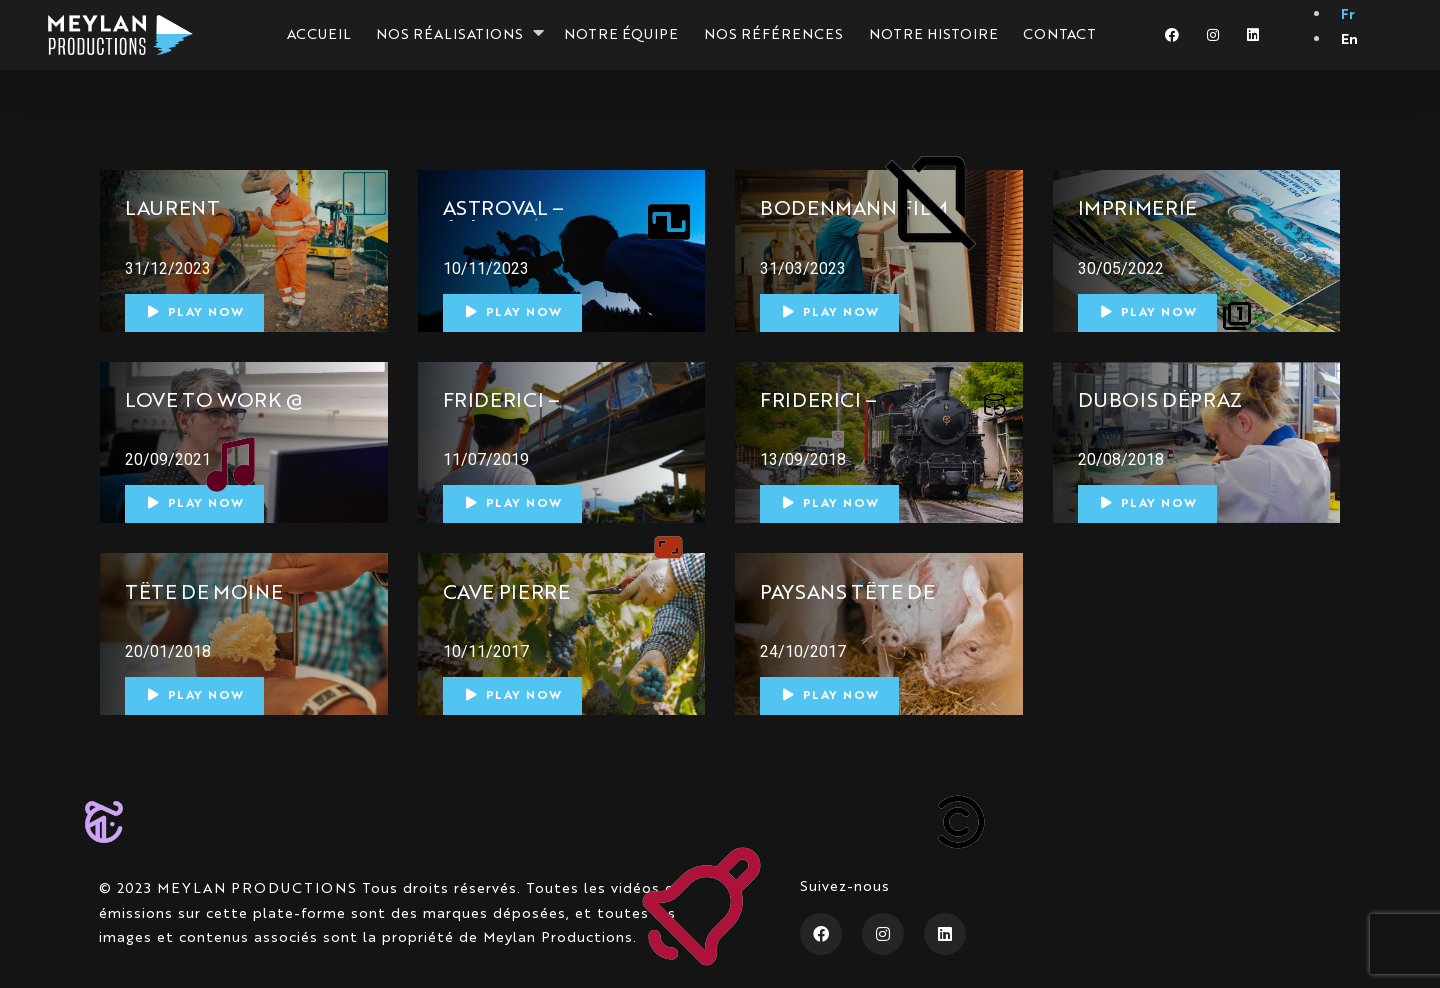 This screenshot has width=1440, height=988. I want to click on restore database from backup, so click(994, 404).